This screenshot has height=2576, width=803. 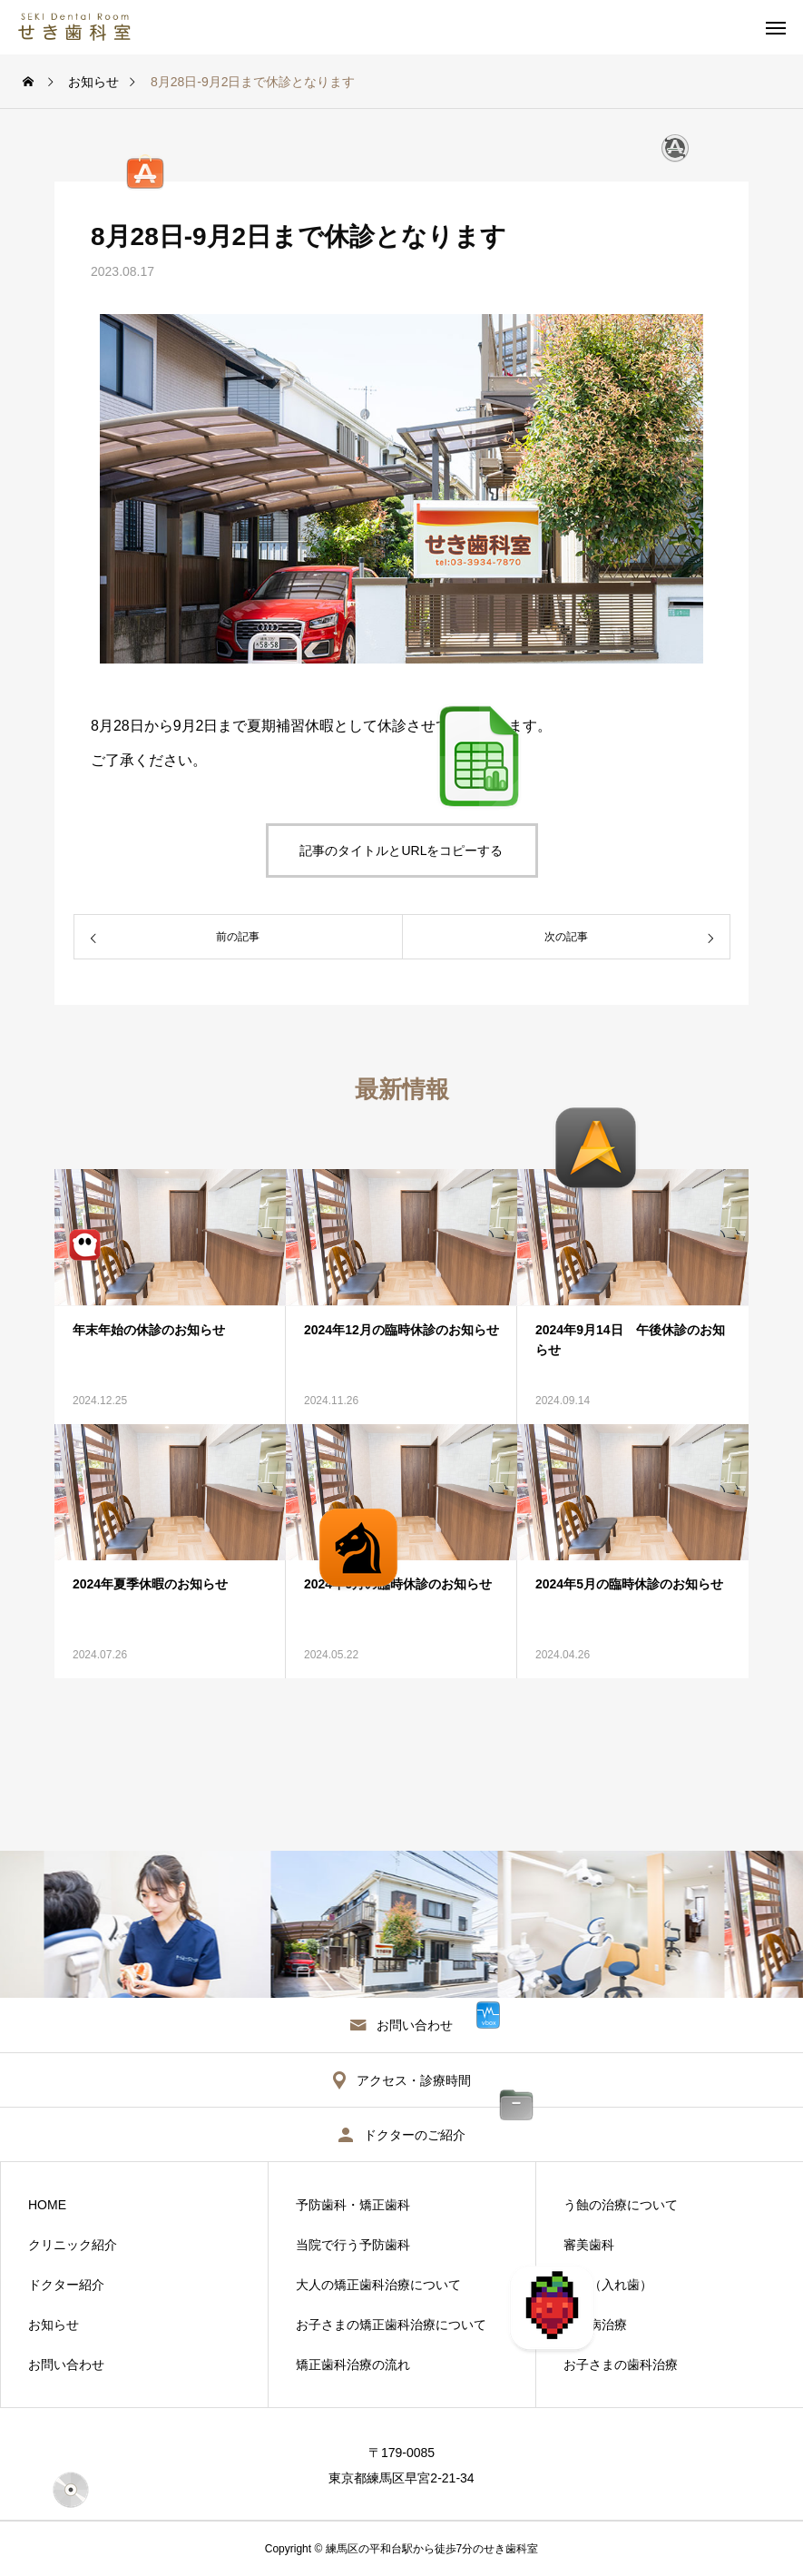 What do you see at coordinates (595, 1147) in the screenshot?
I see `open akira vector graphics editor` at bounding box center [595, 1147].